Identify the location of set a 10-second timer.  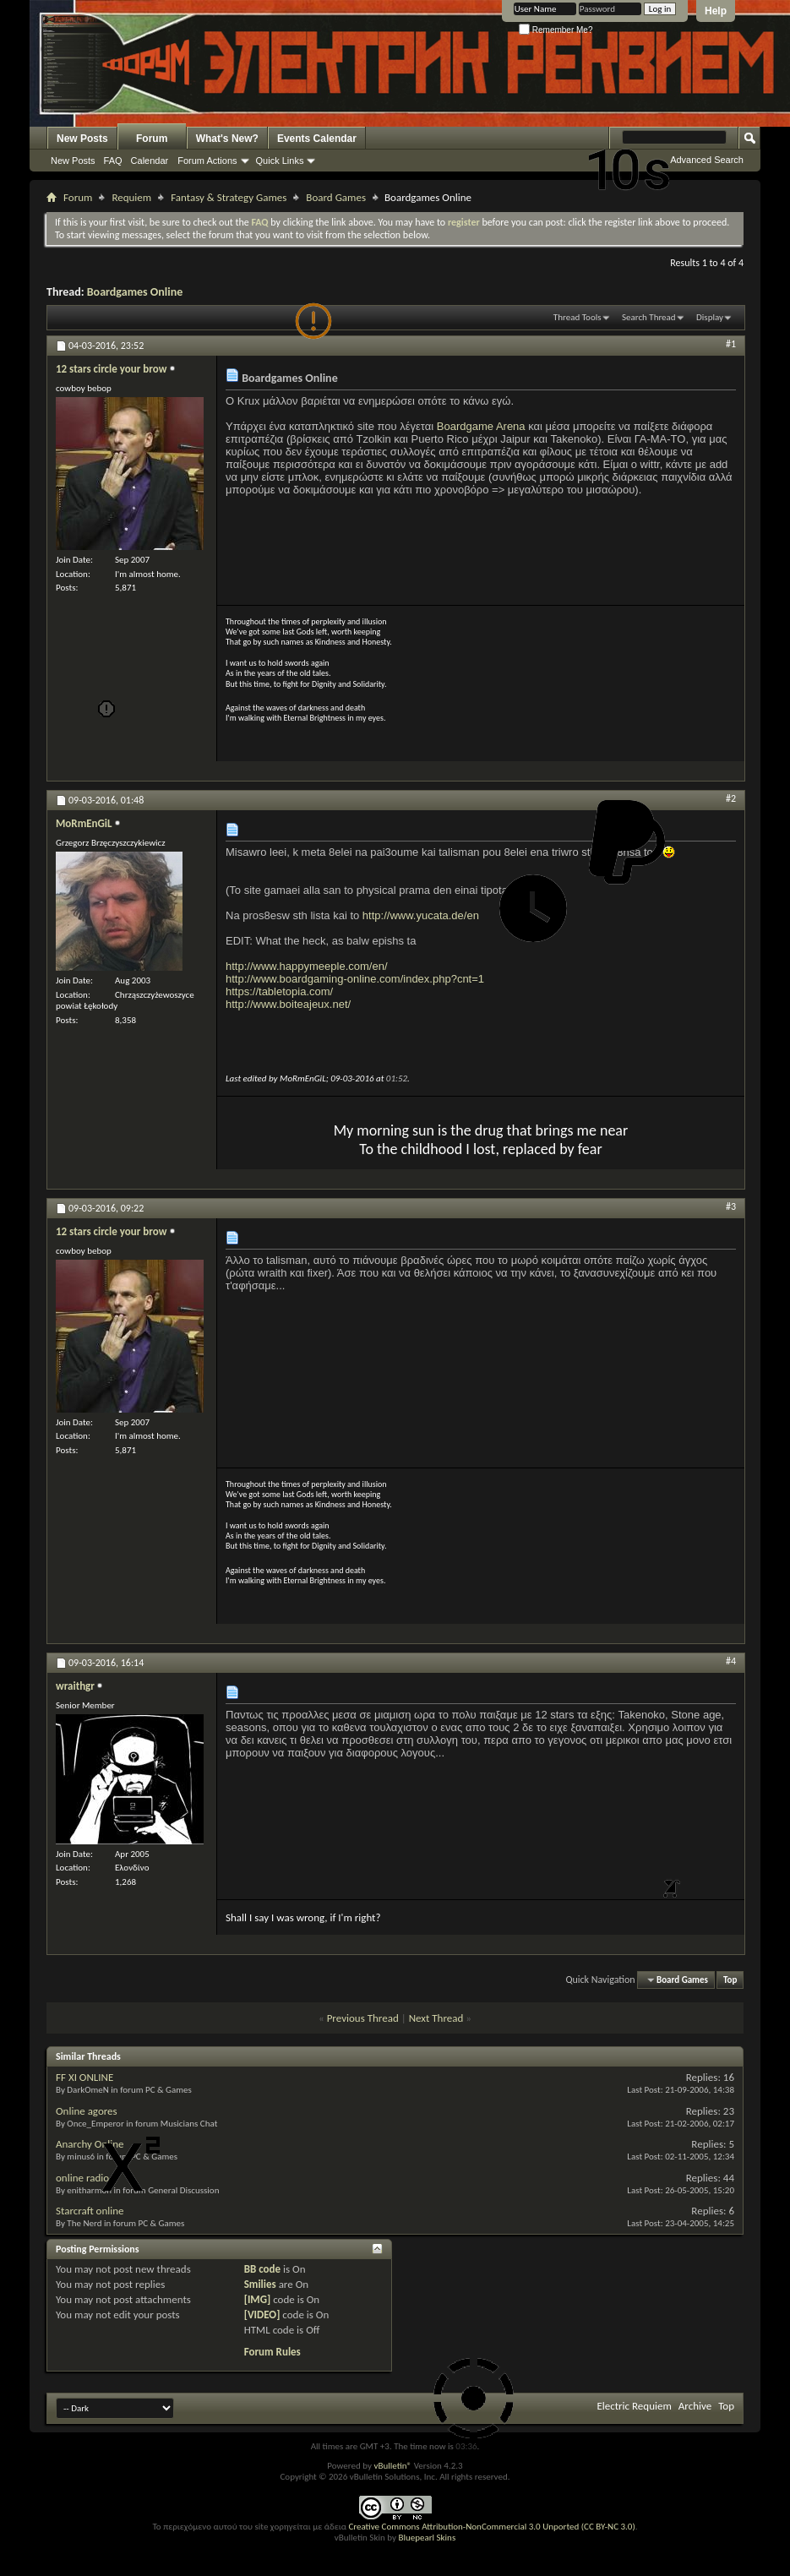
(629, 169).